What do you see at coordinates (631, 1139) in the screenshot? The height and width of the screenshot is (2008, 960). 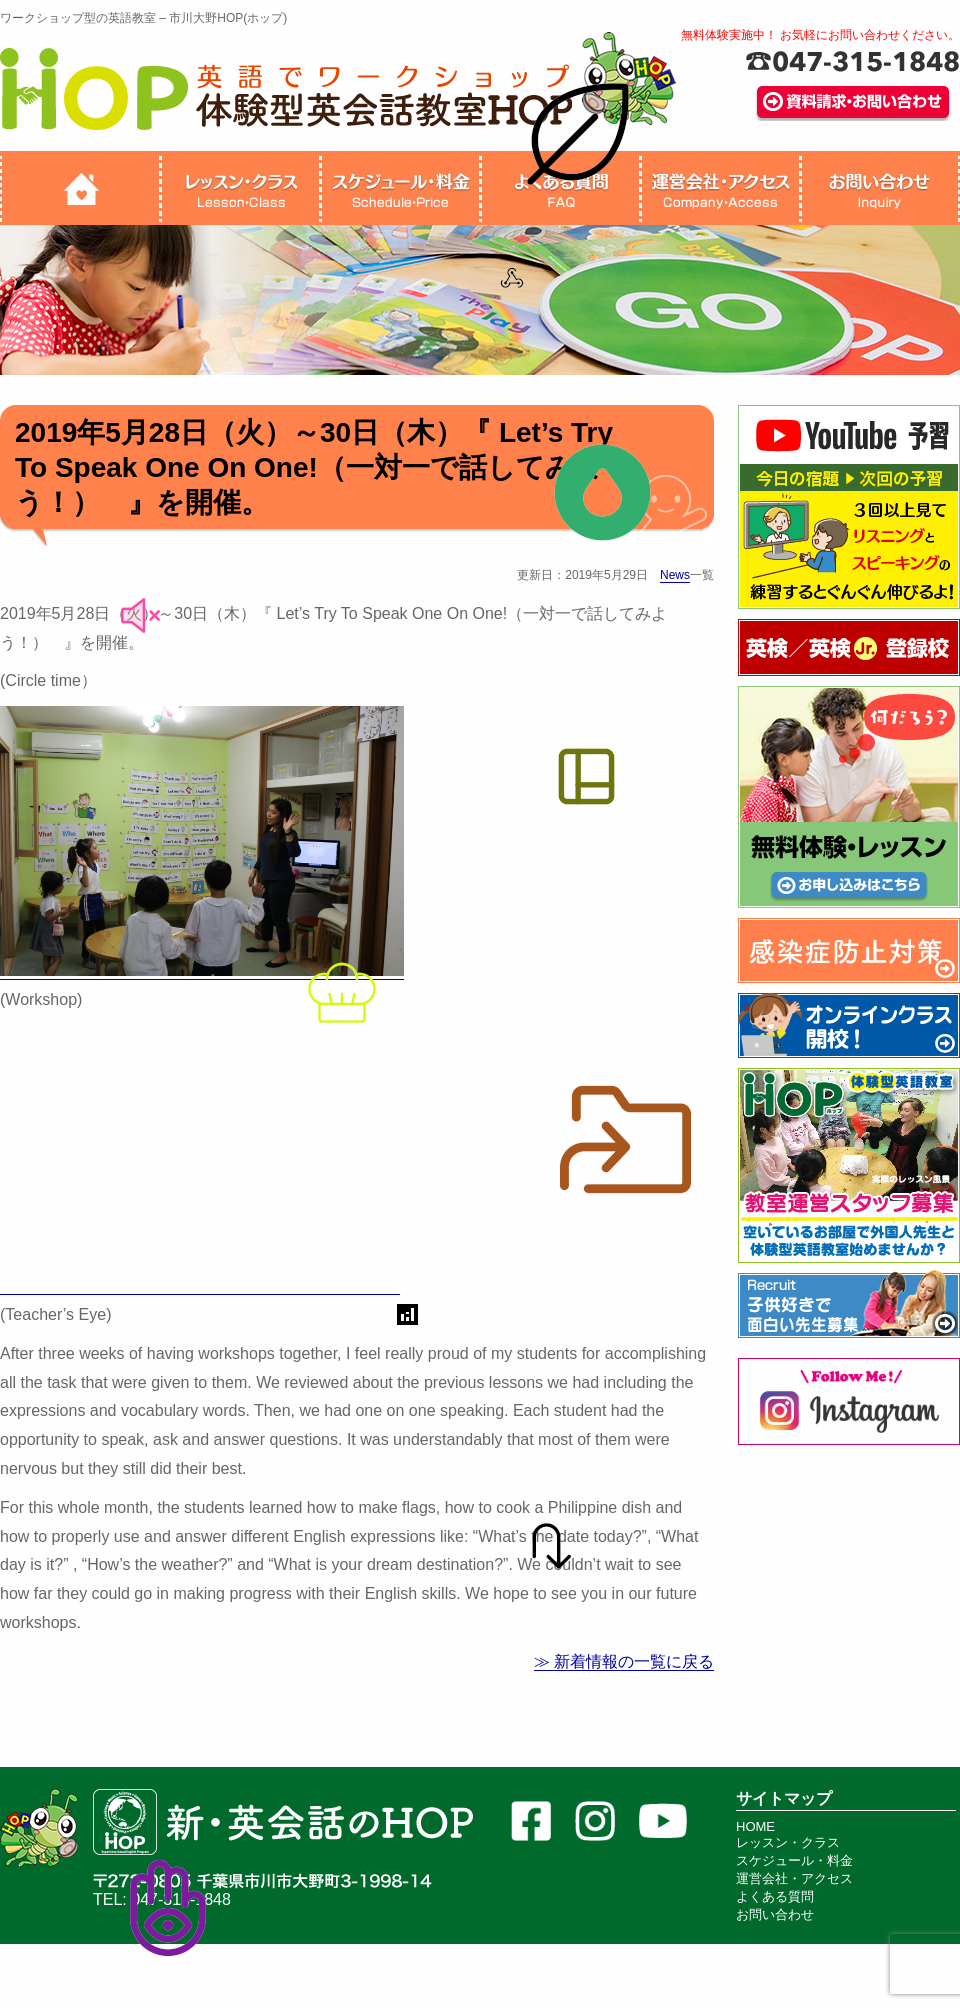 I see `access a linked or shortcut folder` at bounding box center [631, 1139].